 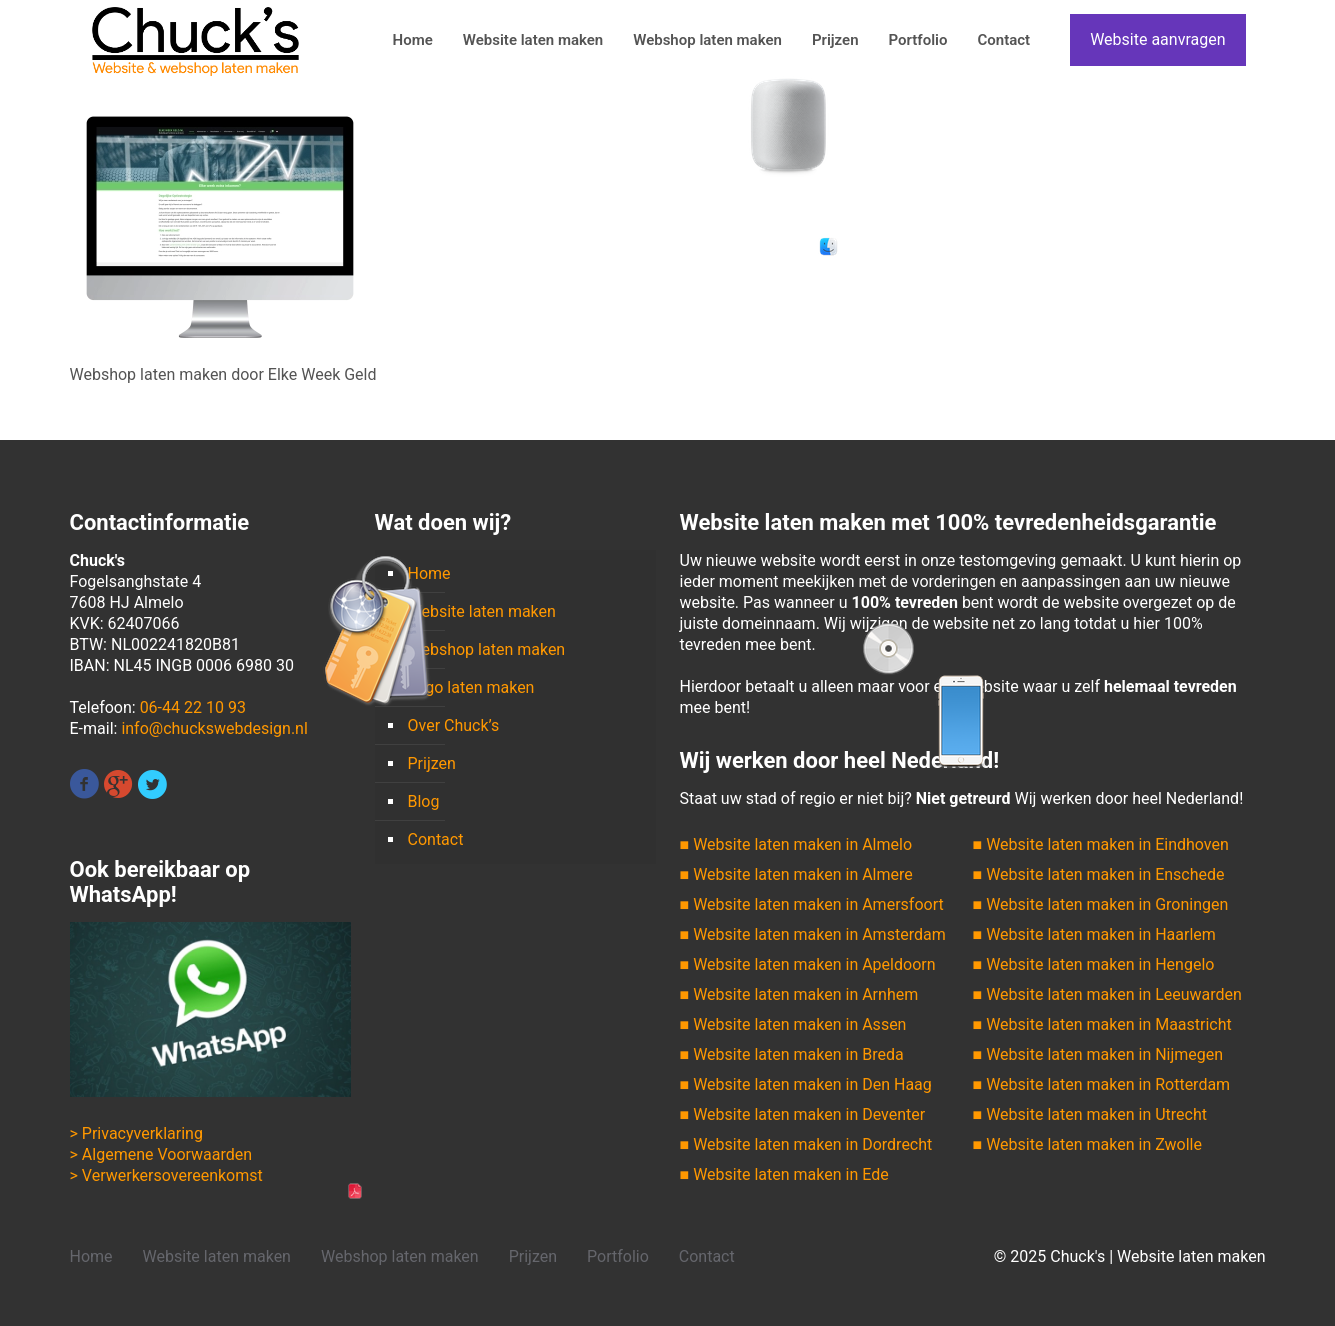 What do you see at coordinates (828, 246) in the screenshot?
I see `open Finder to browse files and folders` at bounding box center [828, 246].